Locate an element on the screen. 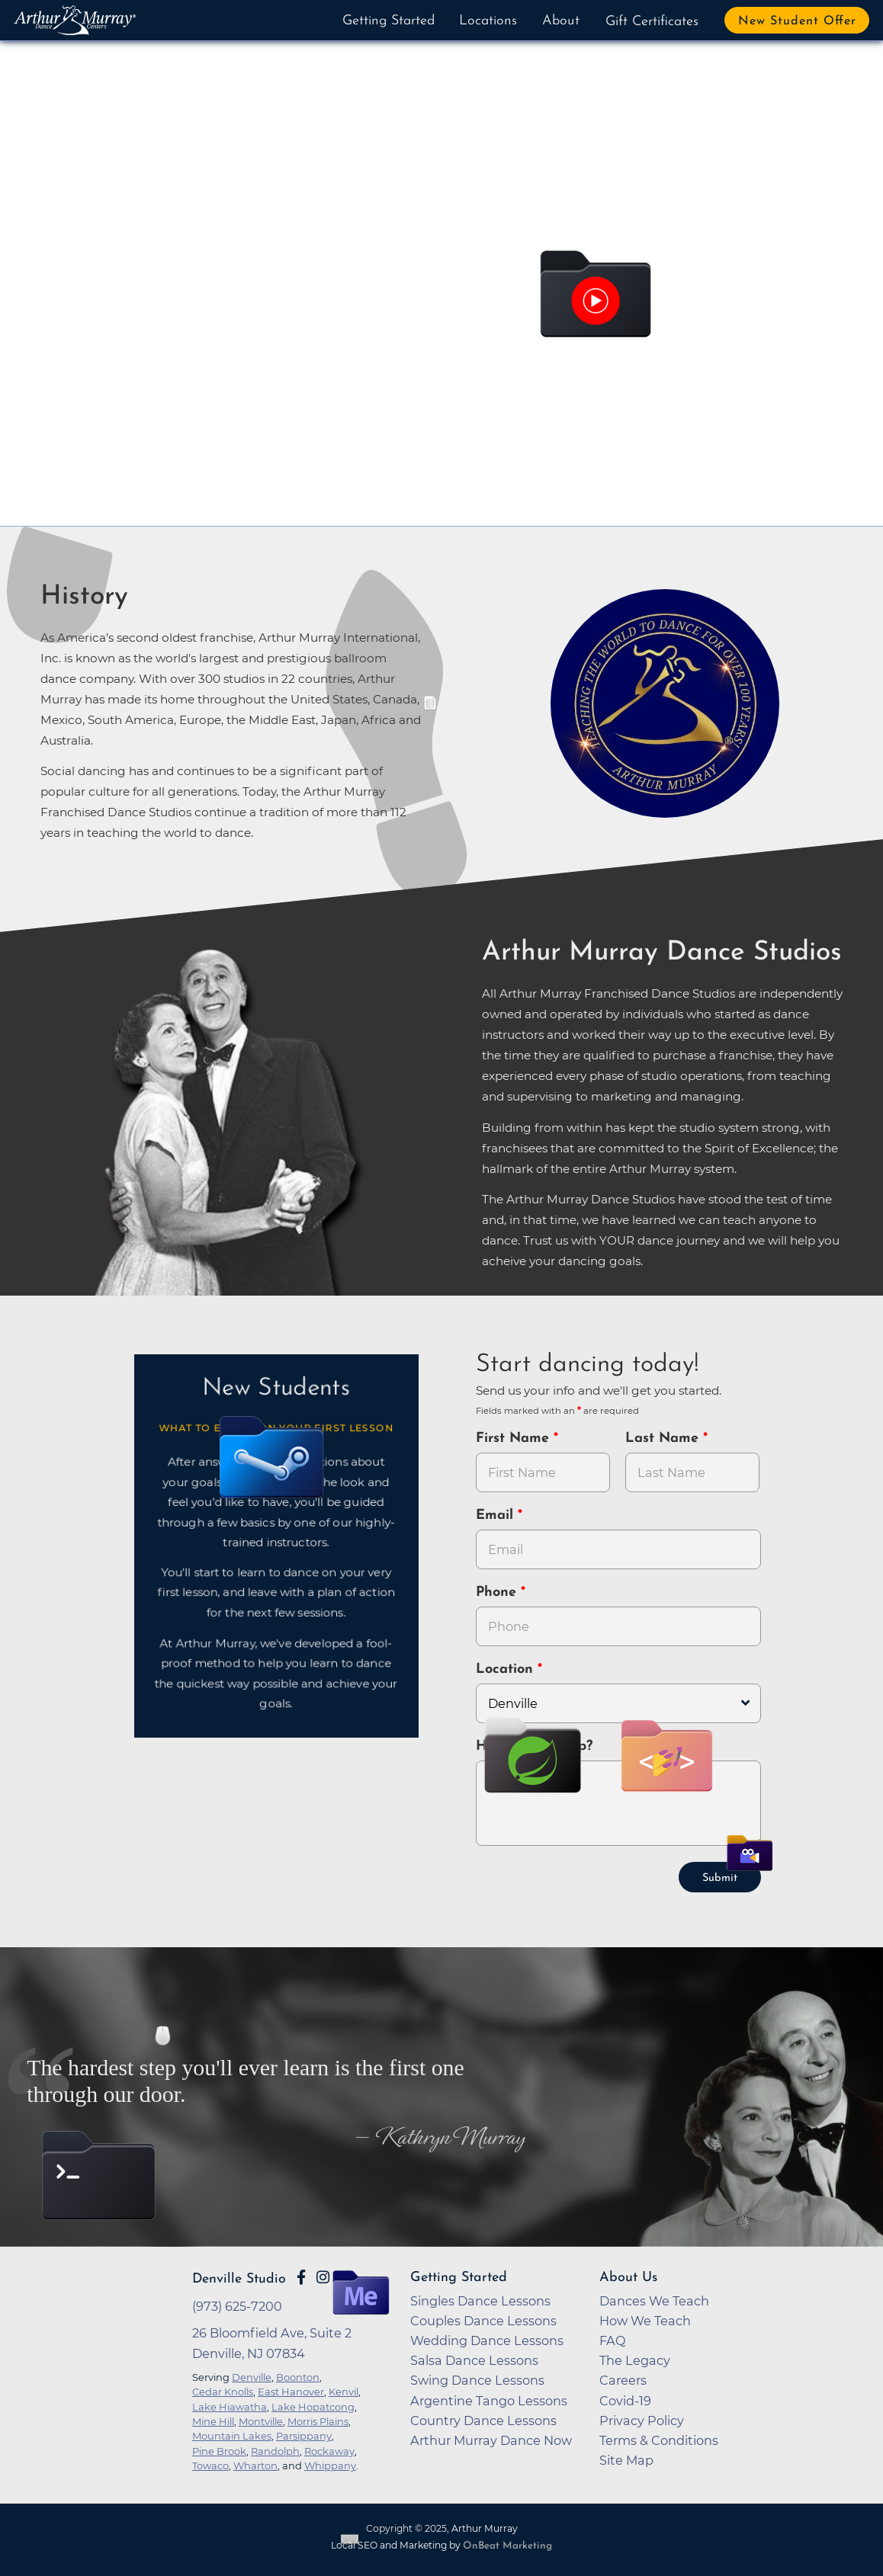  open wondershare anireel project folder is located at coordinates (750, 1854).